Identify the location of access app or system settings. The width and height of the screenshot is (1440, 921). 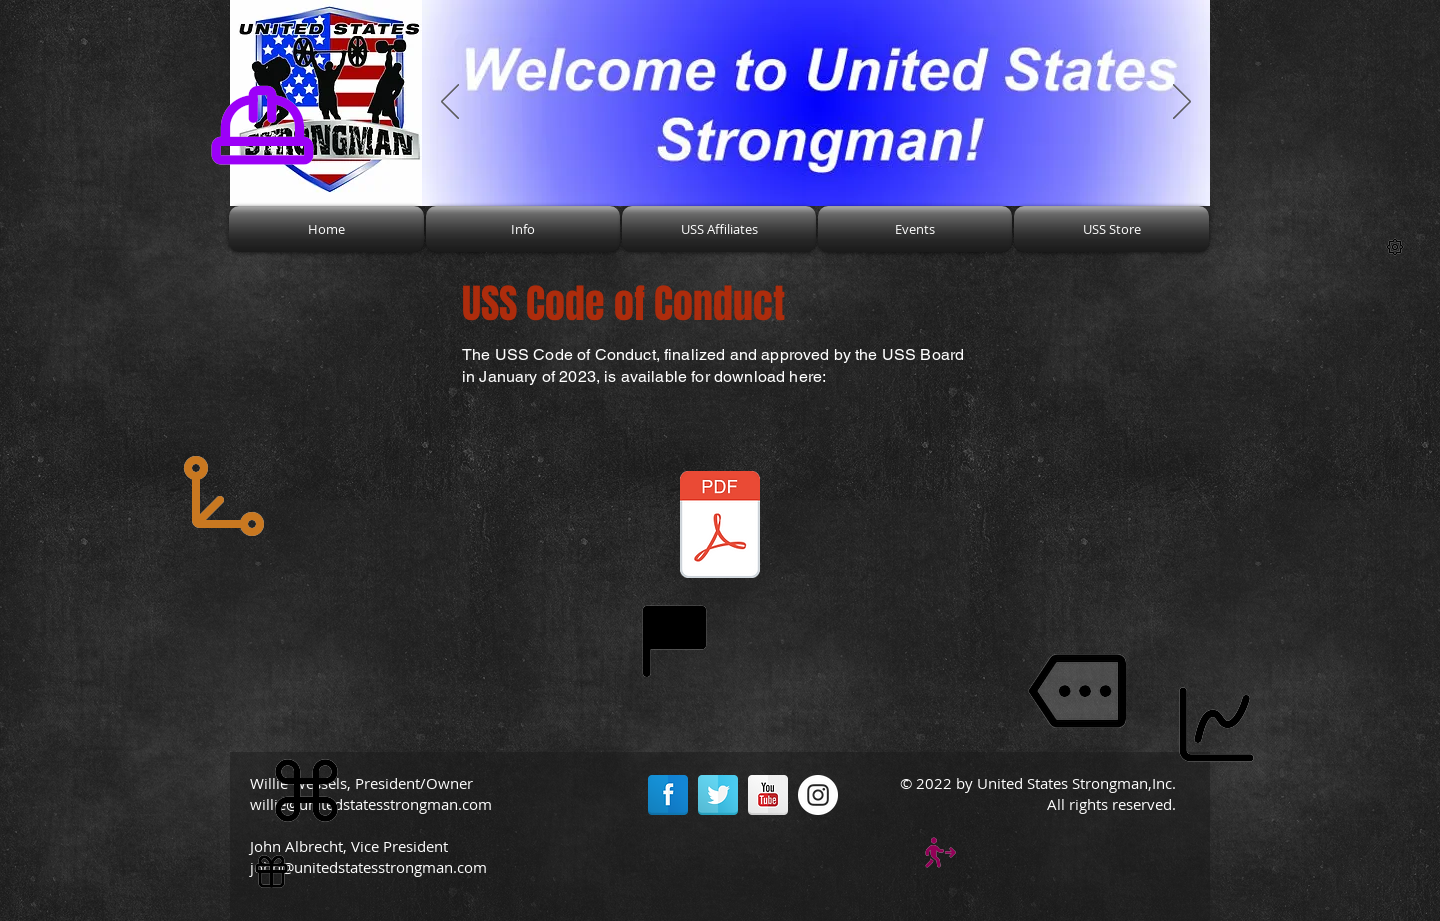
(1395, 247).